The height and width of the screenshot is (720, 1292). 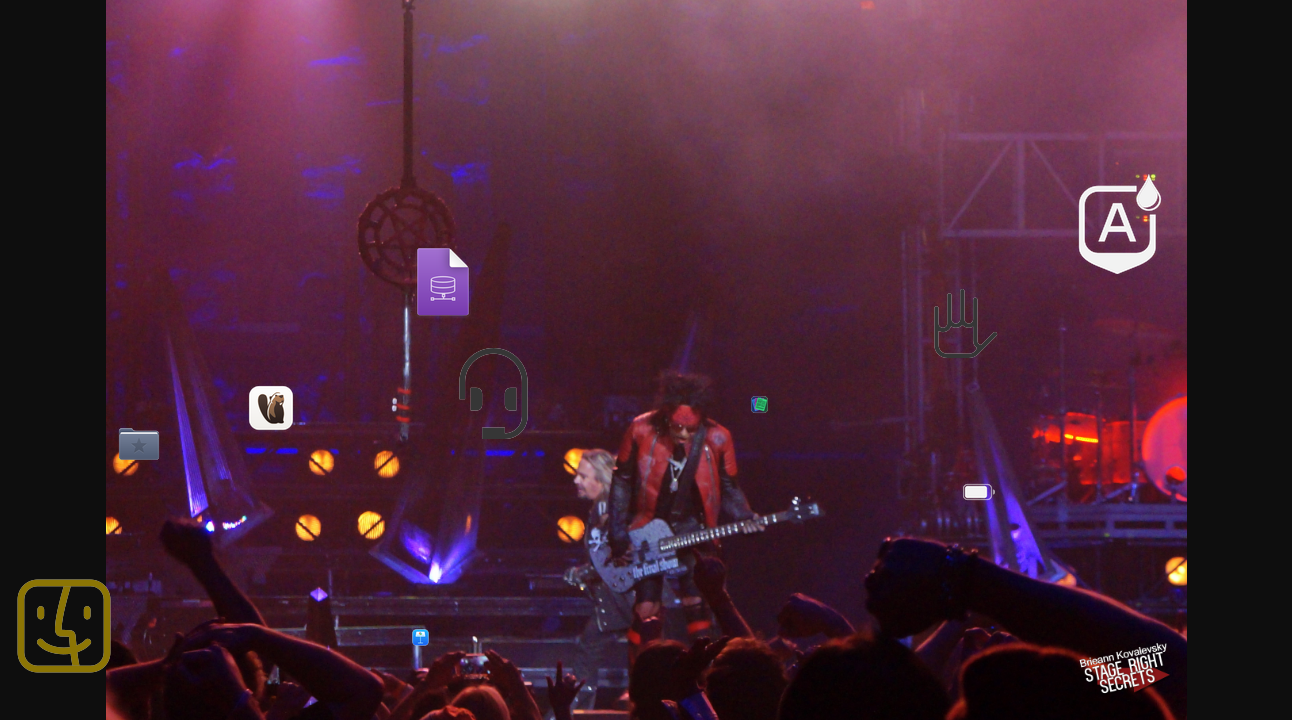 I want to click on open keynote to create or edit presentations, so click(x=420, y=637).